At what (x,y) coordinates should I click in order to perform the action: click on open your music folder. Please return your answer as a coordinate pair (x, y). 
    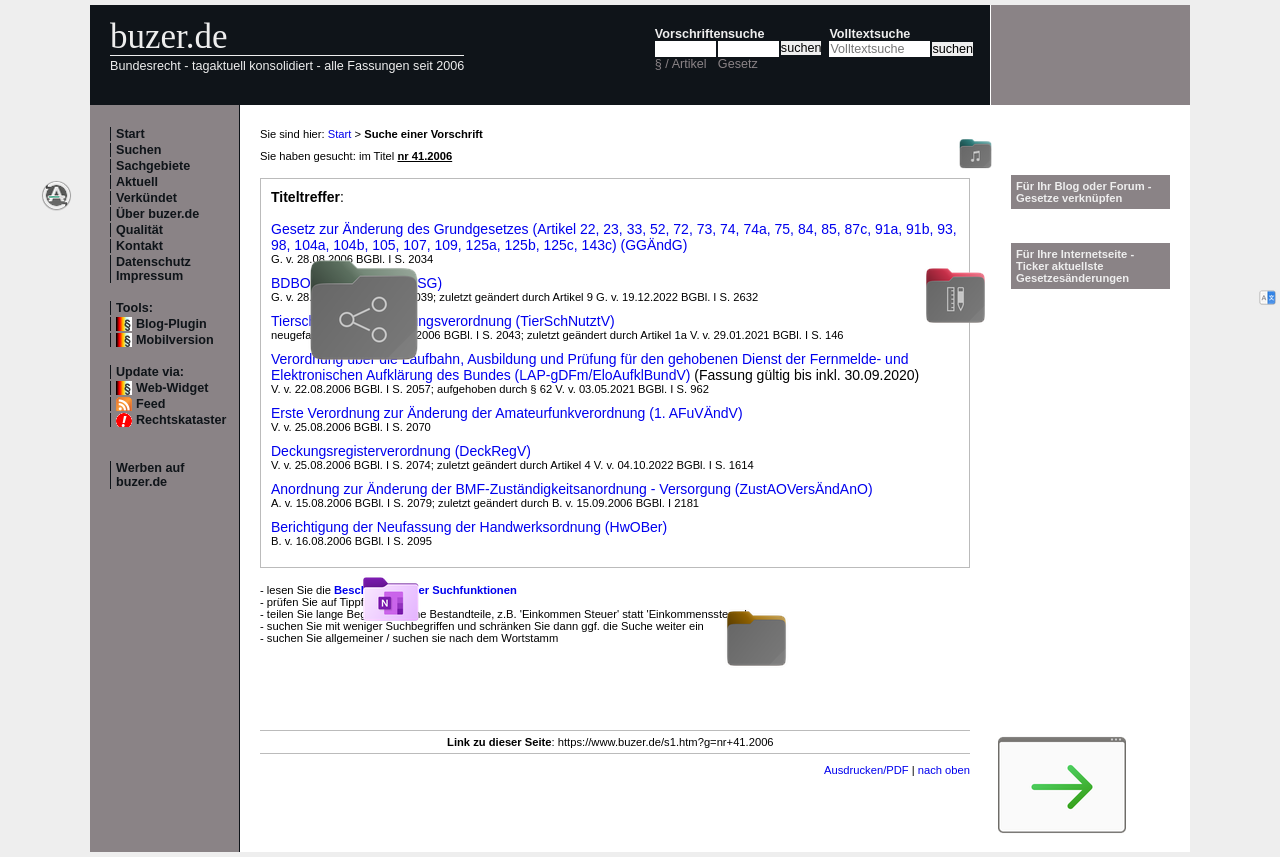
    Looking at the image, I should click on (975, 153).